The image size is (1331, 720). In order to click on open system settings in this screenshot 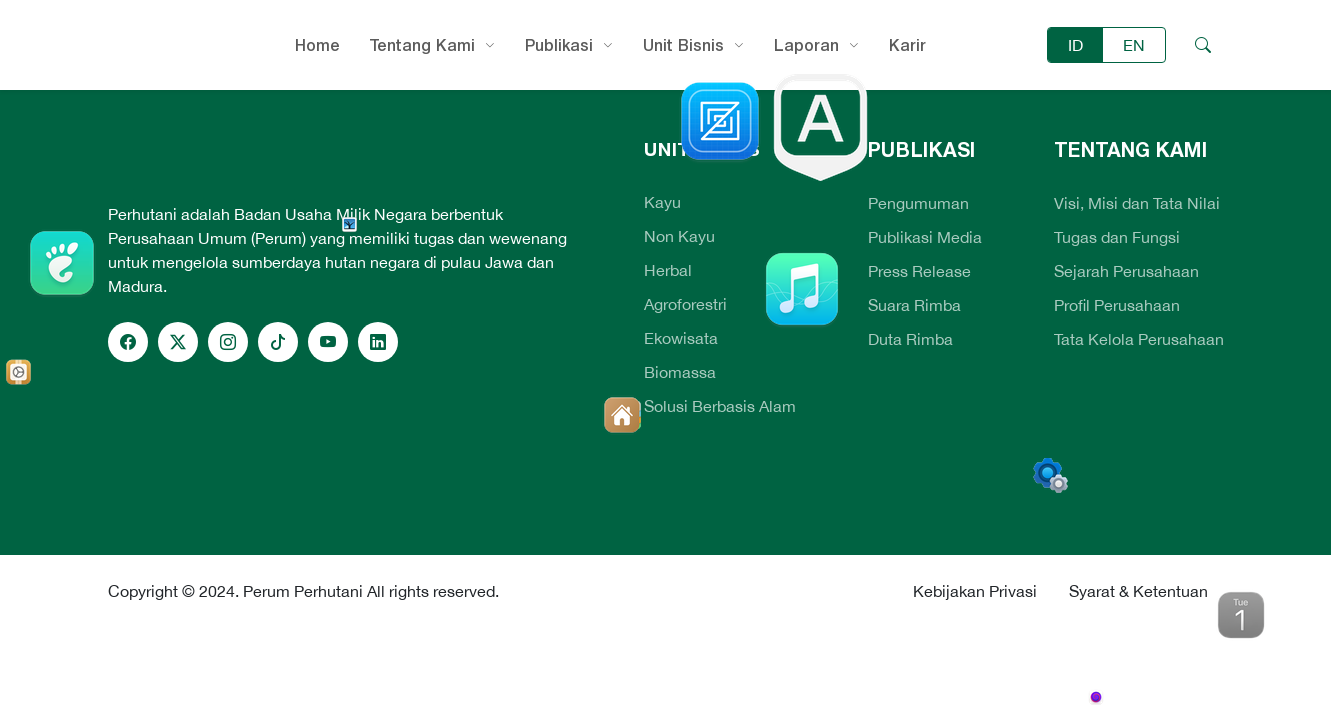, I will do `click(1051, 476)`.